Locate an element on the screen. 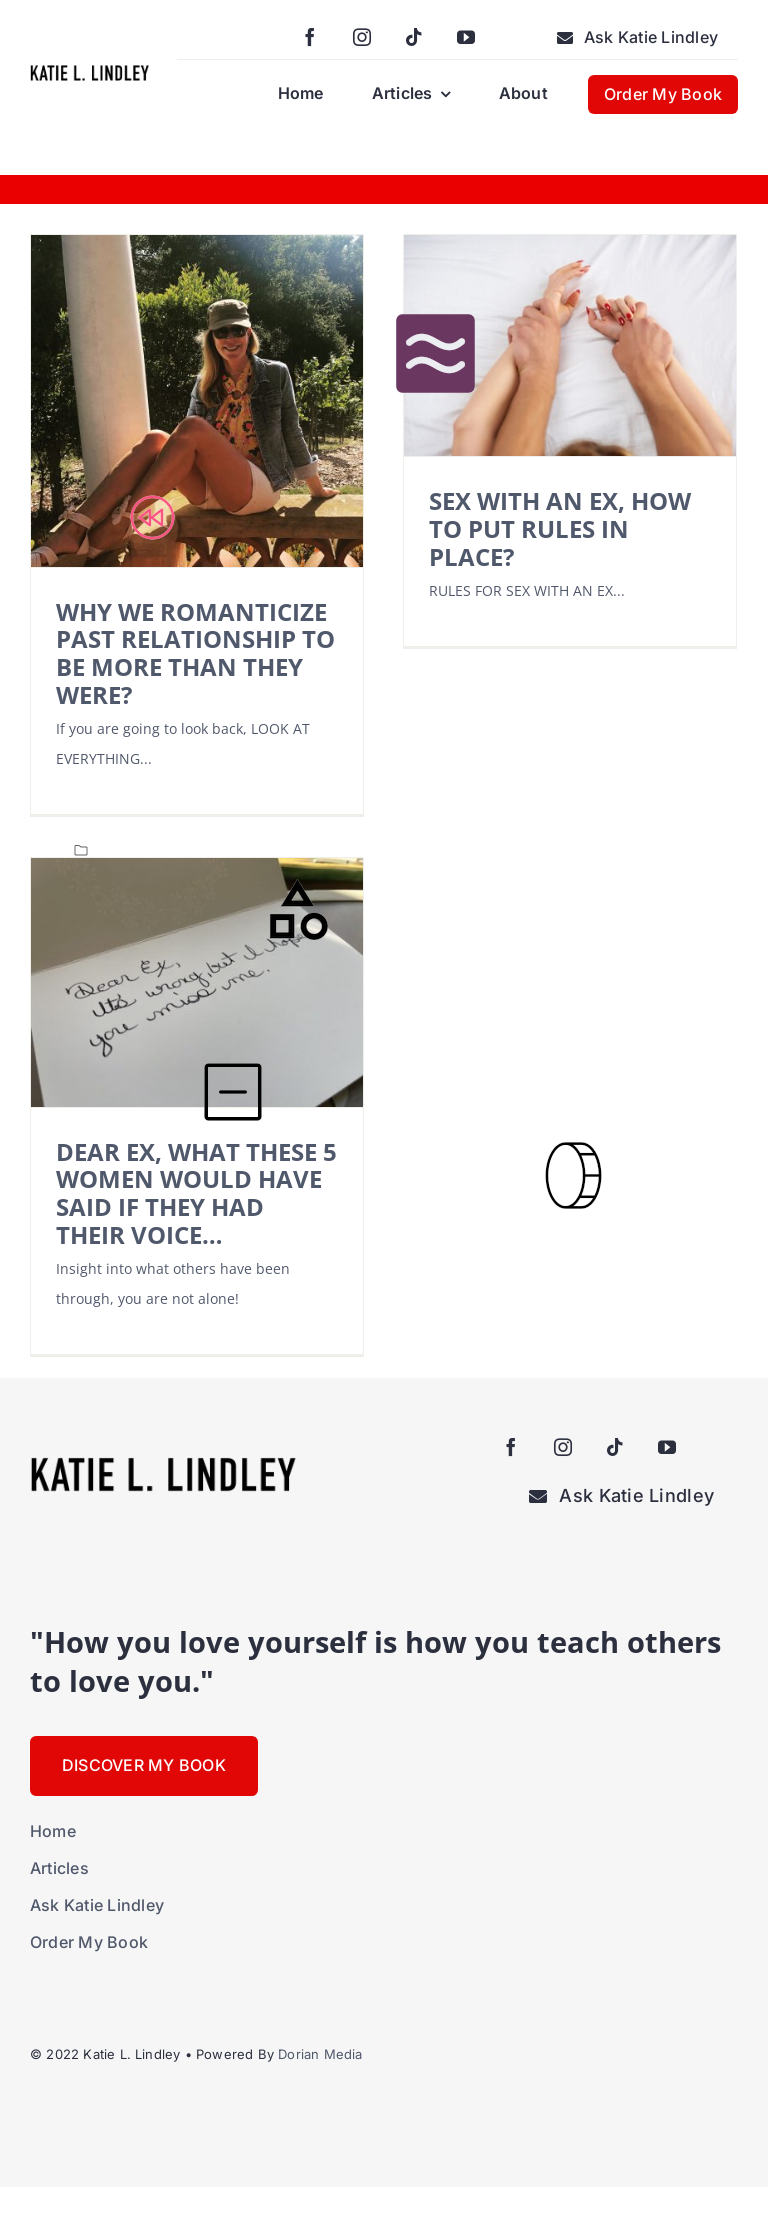 The image size is (768, 2217). indicates approximate or estimated value is located at coordinates (435, 353).